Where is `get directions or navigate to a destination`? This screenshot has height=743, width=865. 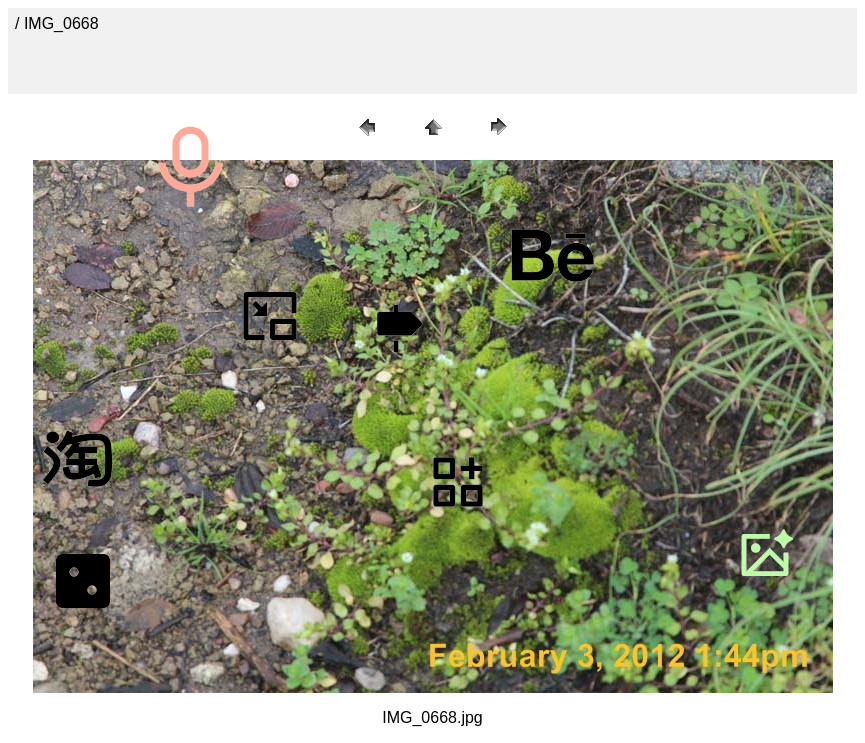
get directions or navigate to a destination is located at coordinates (398, 328).